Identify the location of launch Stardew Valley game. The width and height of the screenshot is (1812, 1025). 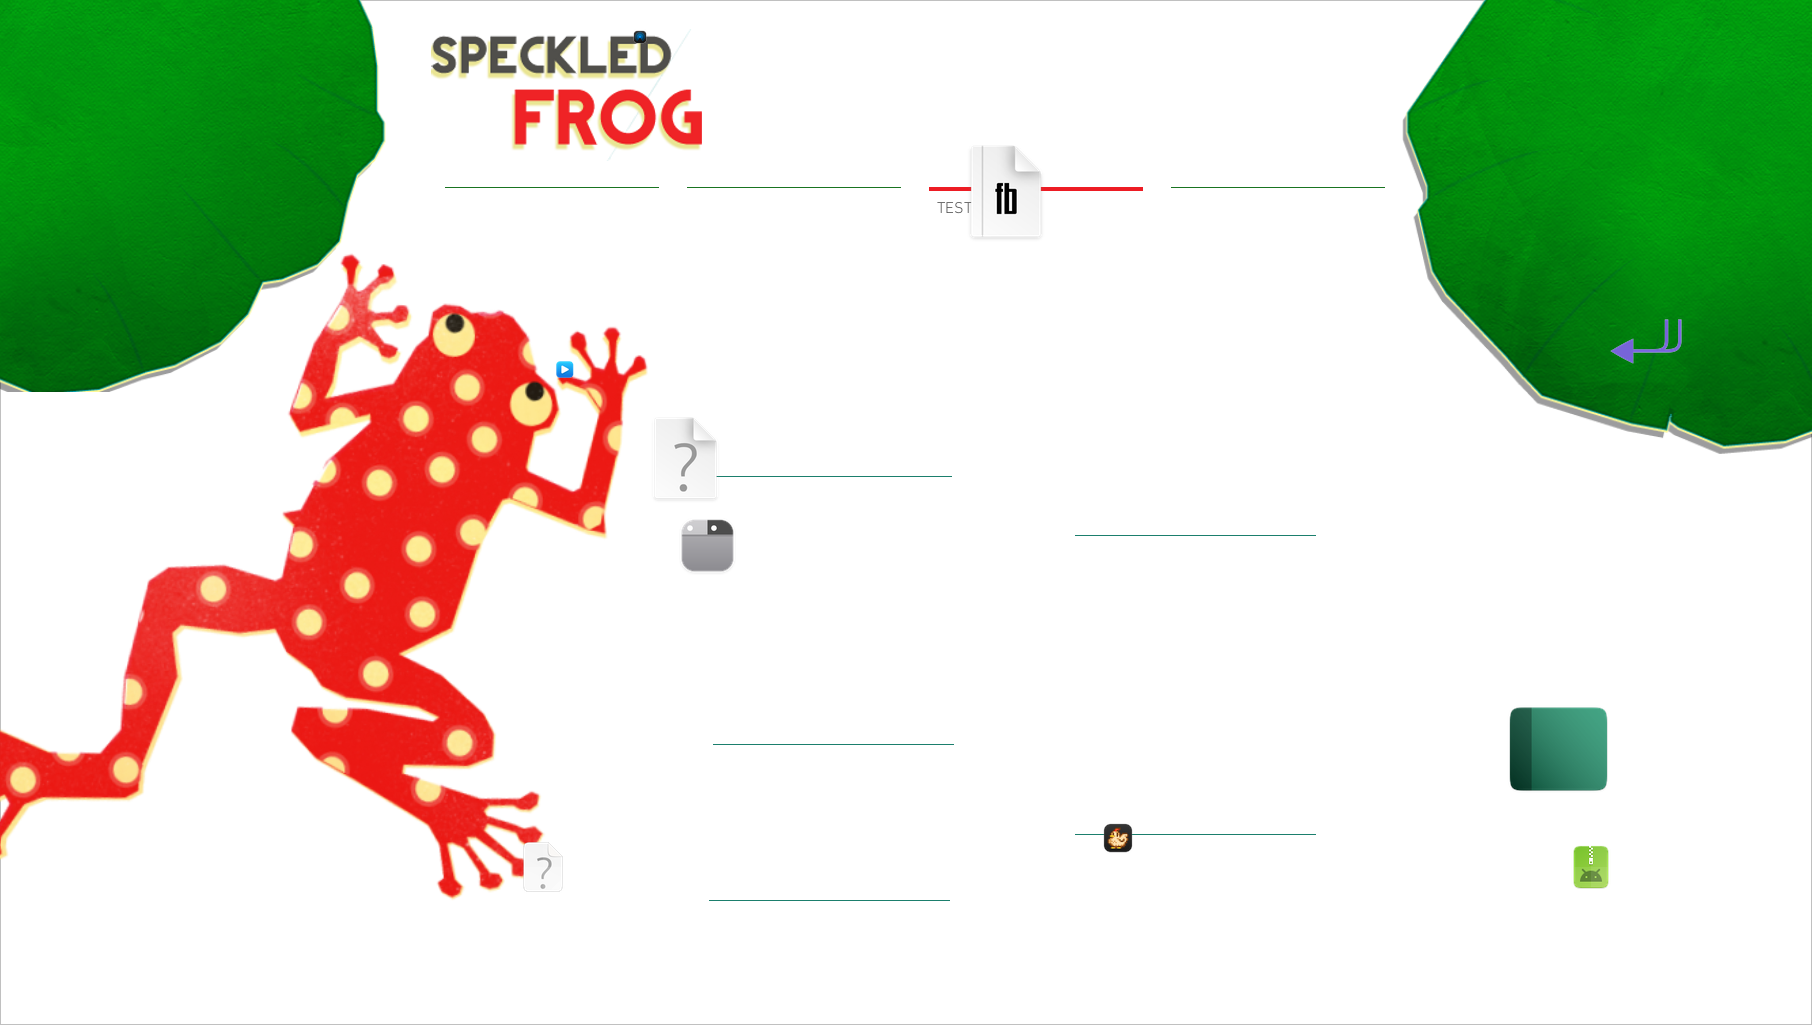
(1118, 838).